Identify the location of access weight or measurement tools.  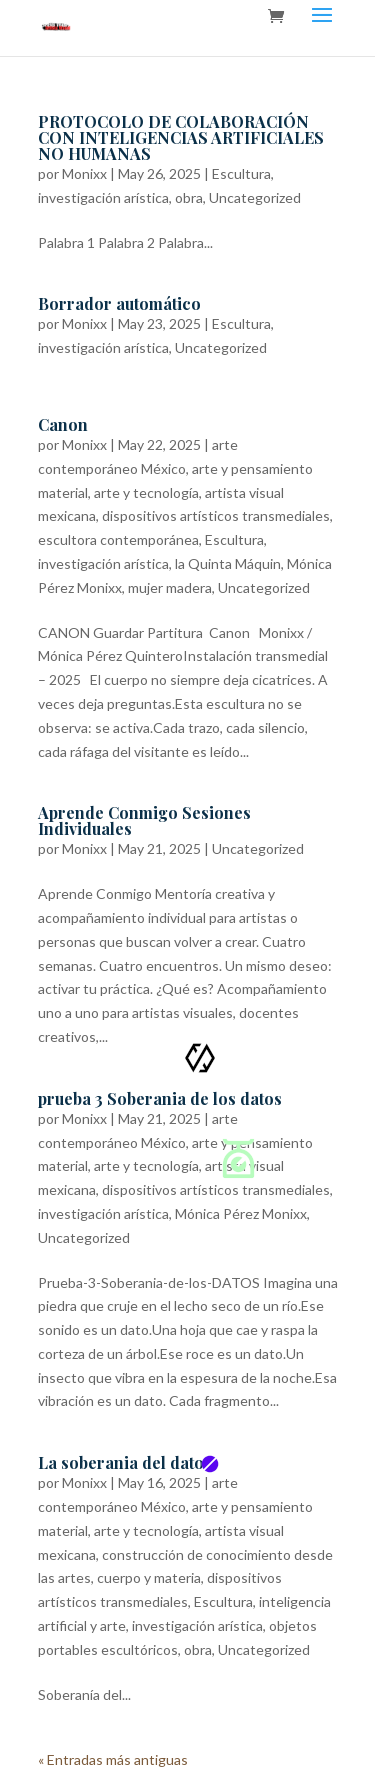
(238, 1158).